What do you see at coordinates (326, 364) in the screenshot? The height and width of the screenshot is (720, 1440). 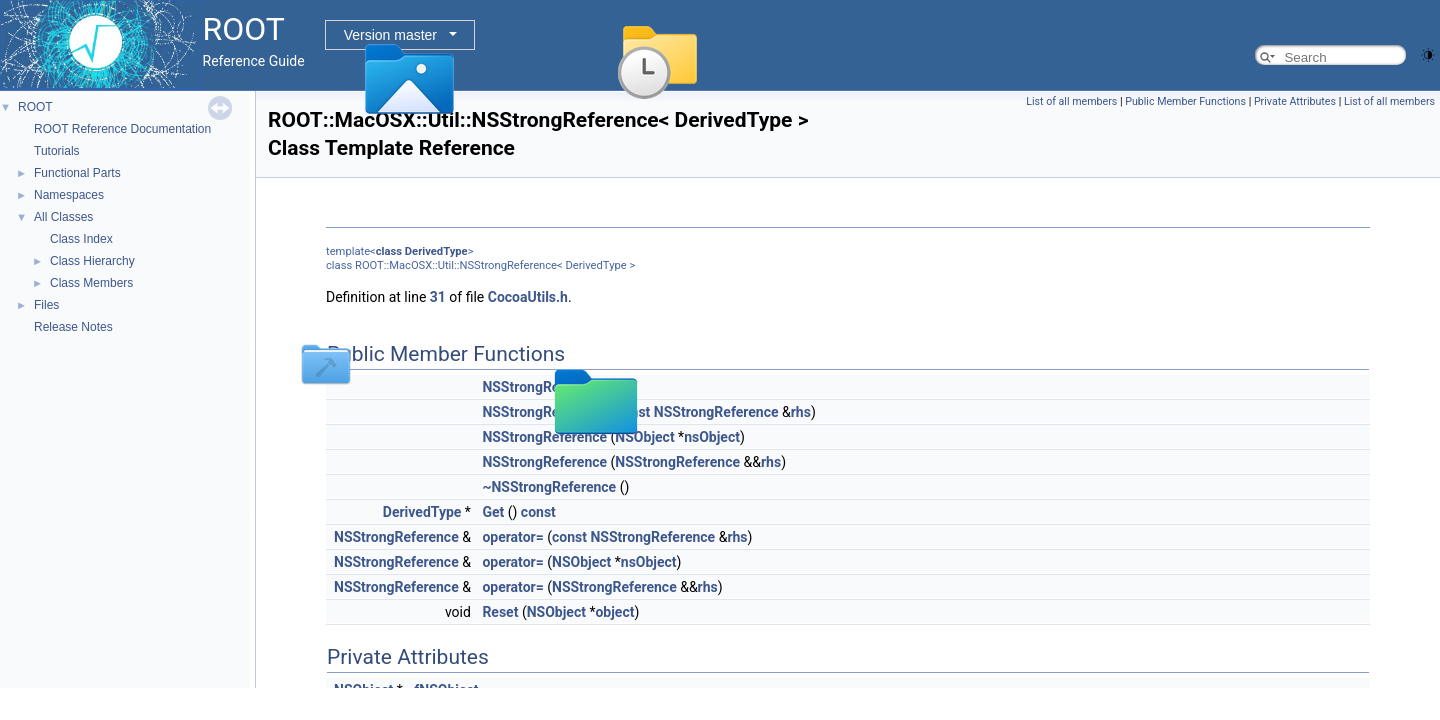 I see `open developer files and projects folder` at bounding box center [326, 364].